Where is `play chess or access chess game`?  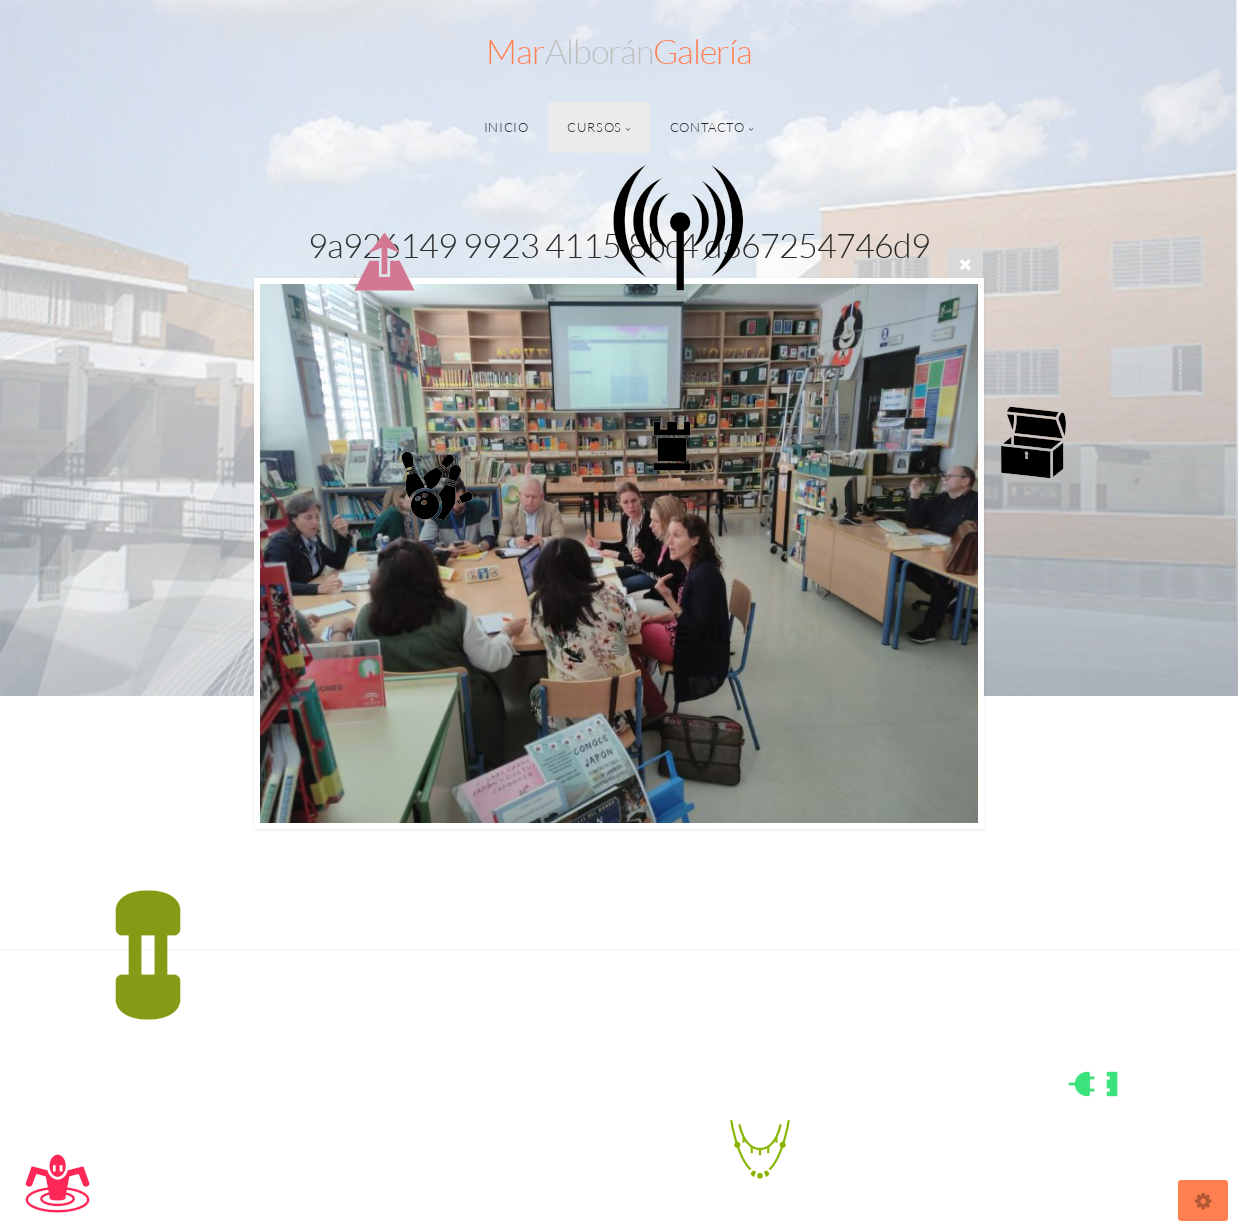
play chess or access chess game is located at coordinates (672, 442).